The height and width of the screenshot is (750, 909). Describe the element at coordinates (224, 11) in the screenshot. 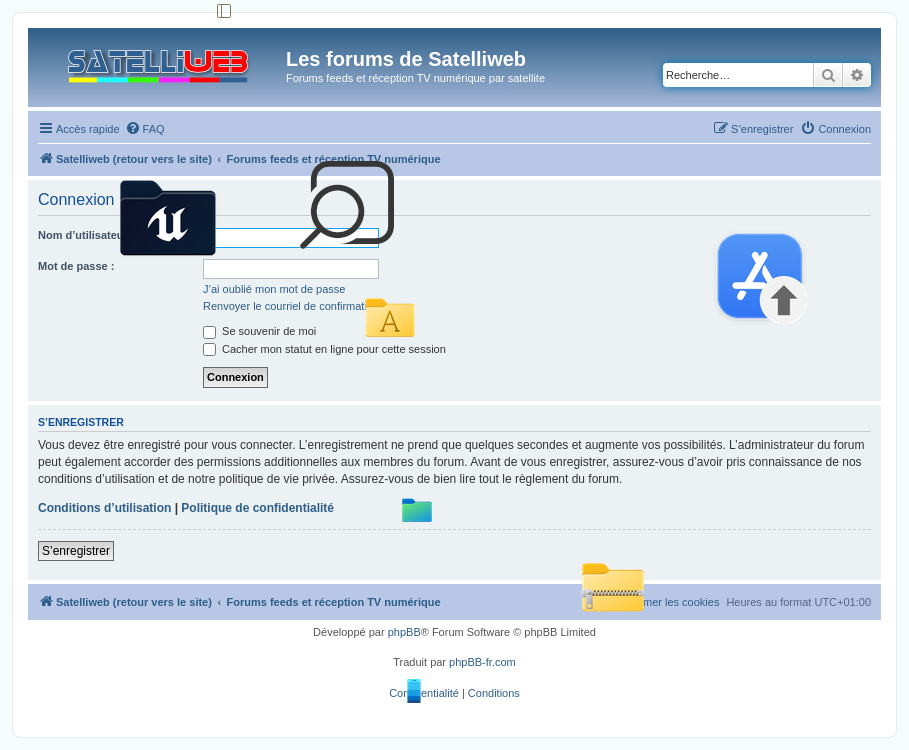

I see `toggle sidebar panel visibility` at that location.